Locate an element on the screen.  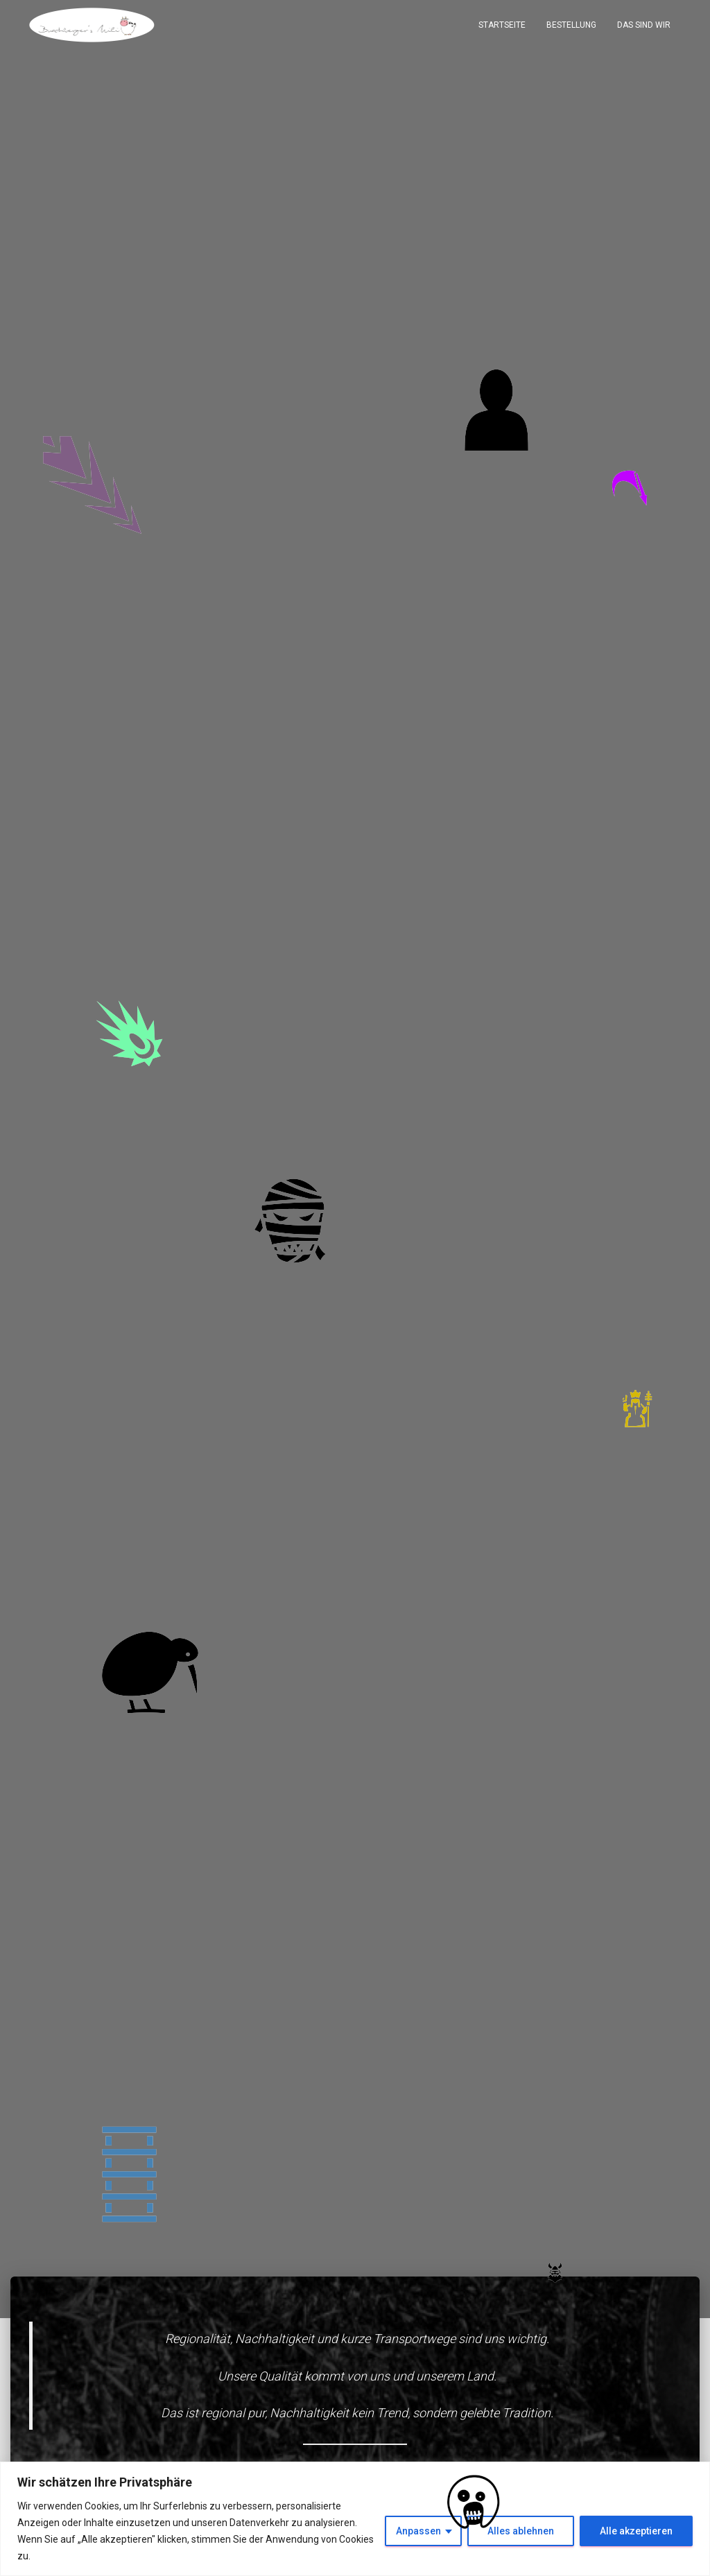
access ladder or climbing tools in game is located at coordinates (129, 2174).